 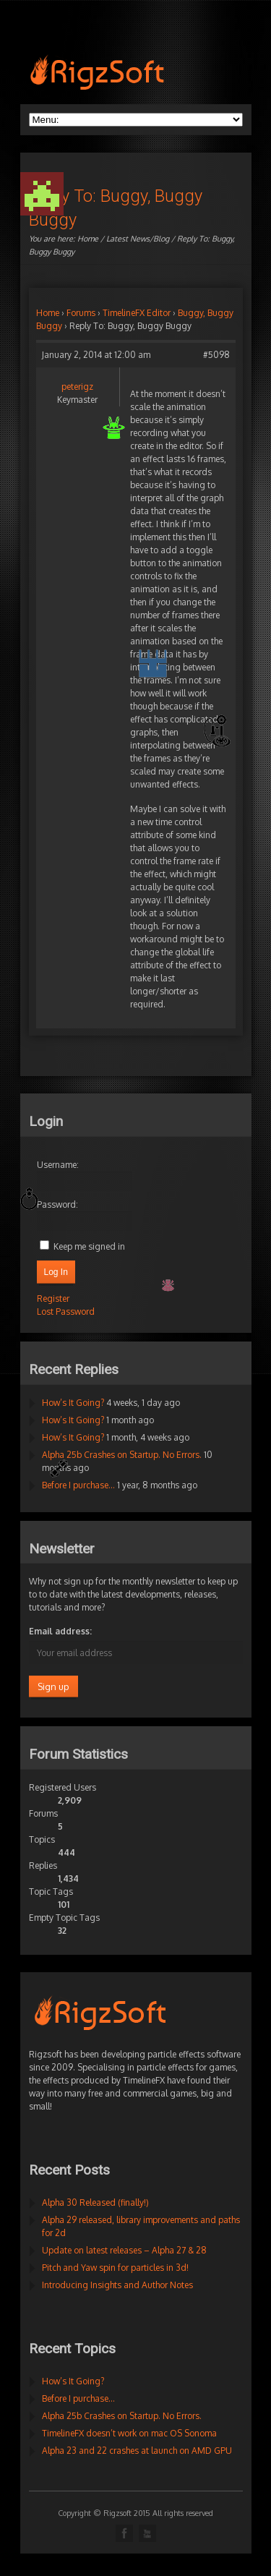 I want to click on tap to confirm or activate, so click(x=168, y=1285).